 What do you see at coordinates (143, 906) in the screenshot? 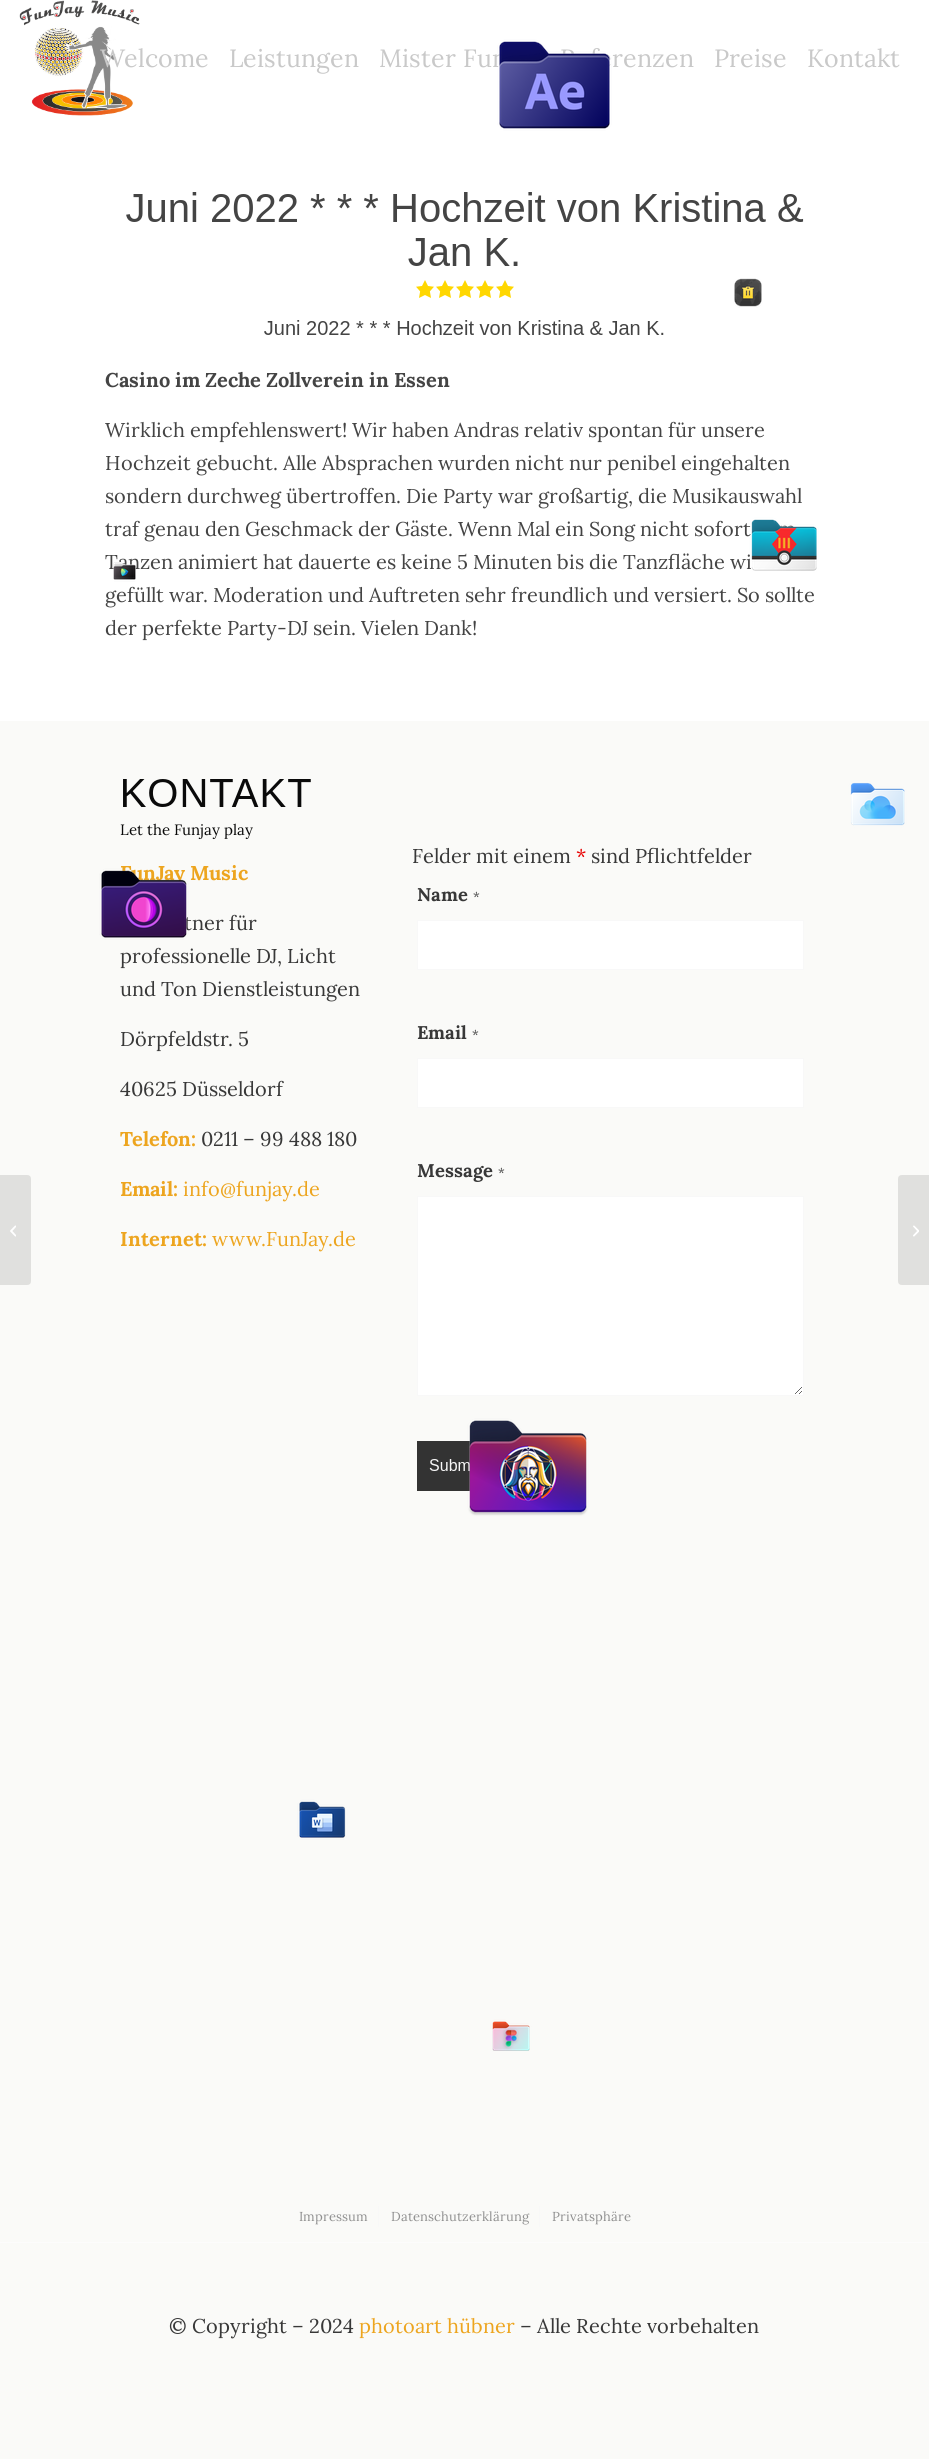
I see `open wondershare demoair folder` at bounding box center [143, 906].